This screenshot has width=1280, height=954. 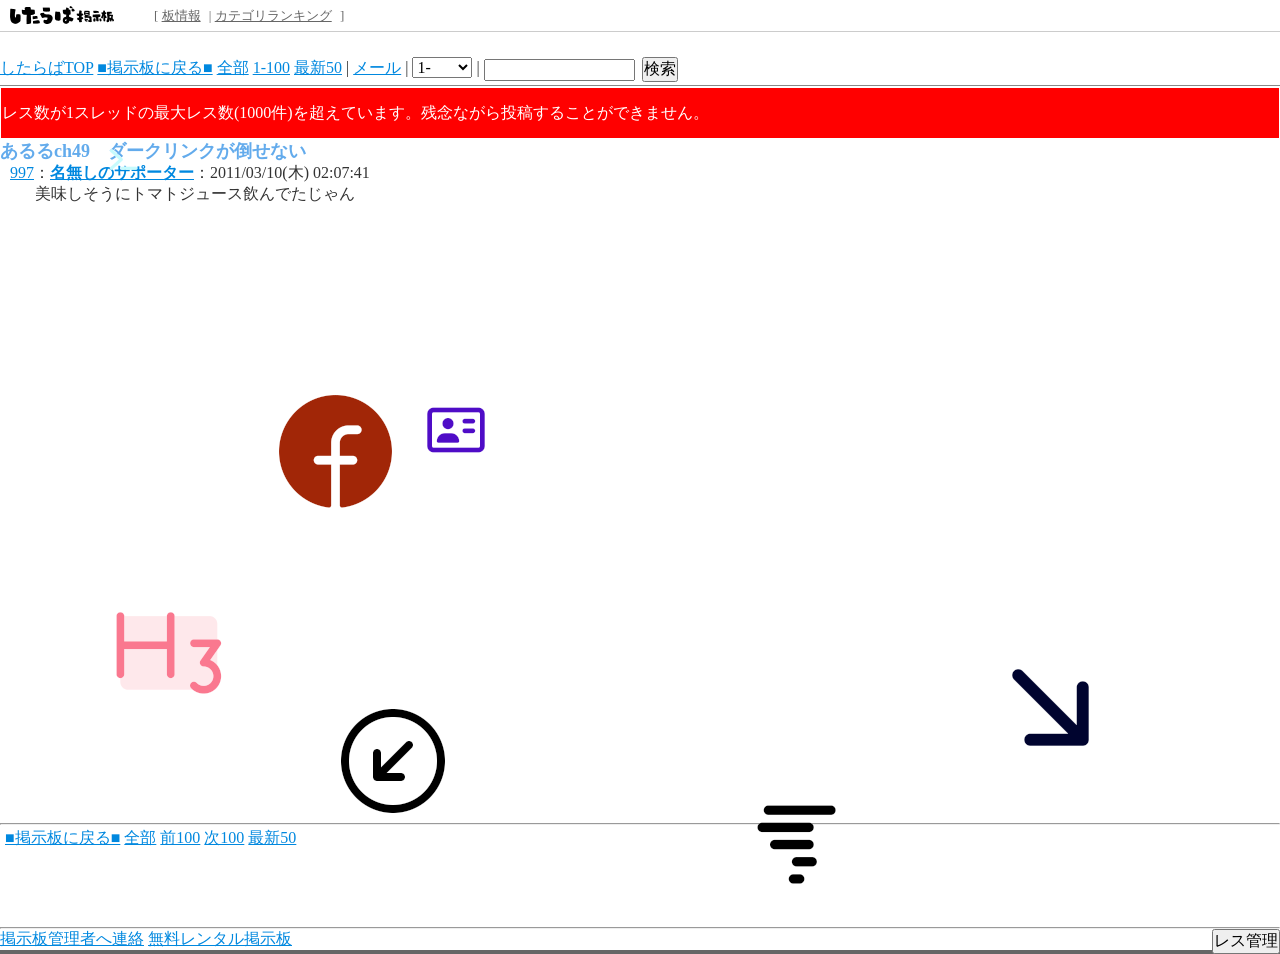 What do you see at coordinates (456, 430) in the screenshot?
I see `view contact details` at bounding box center [456, 430].